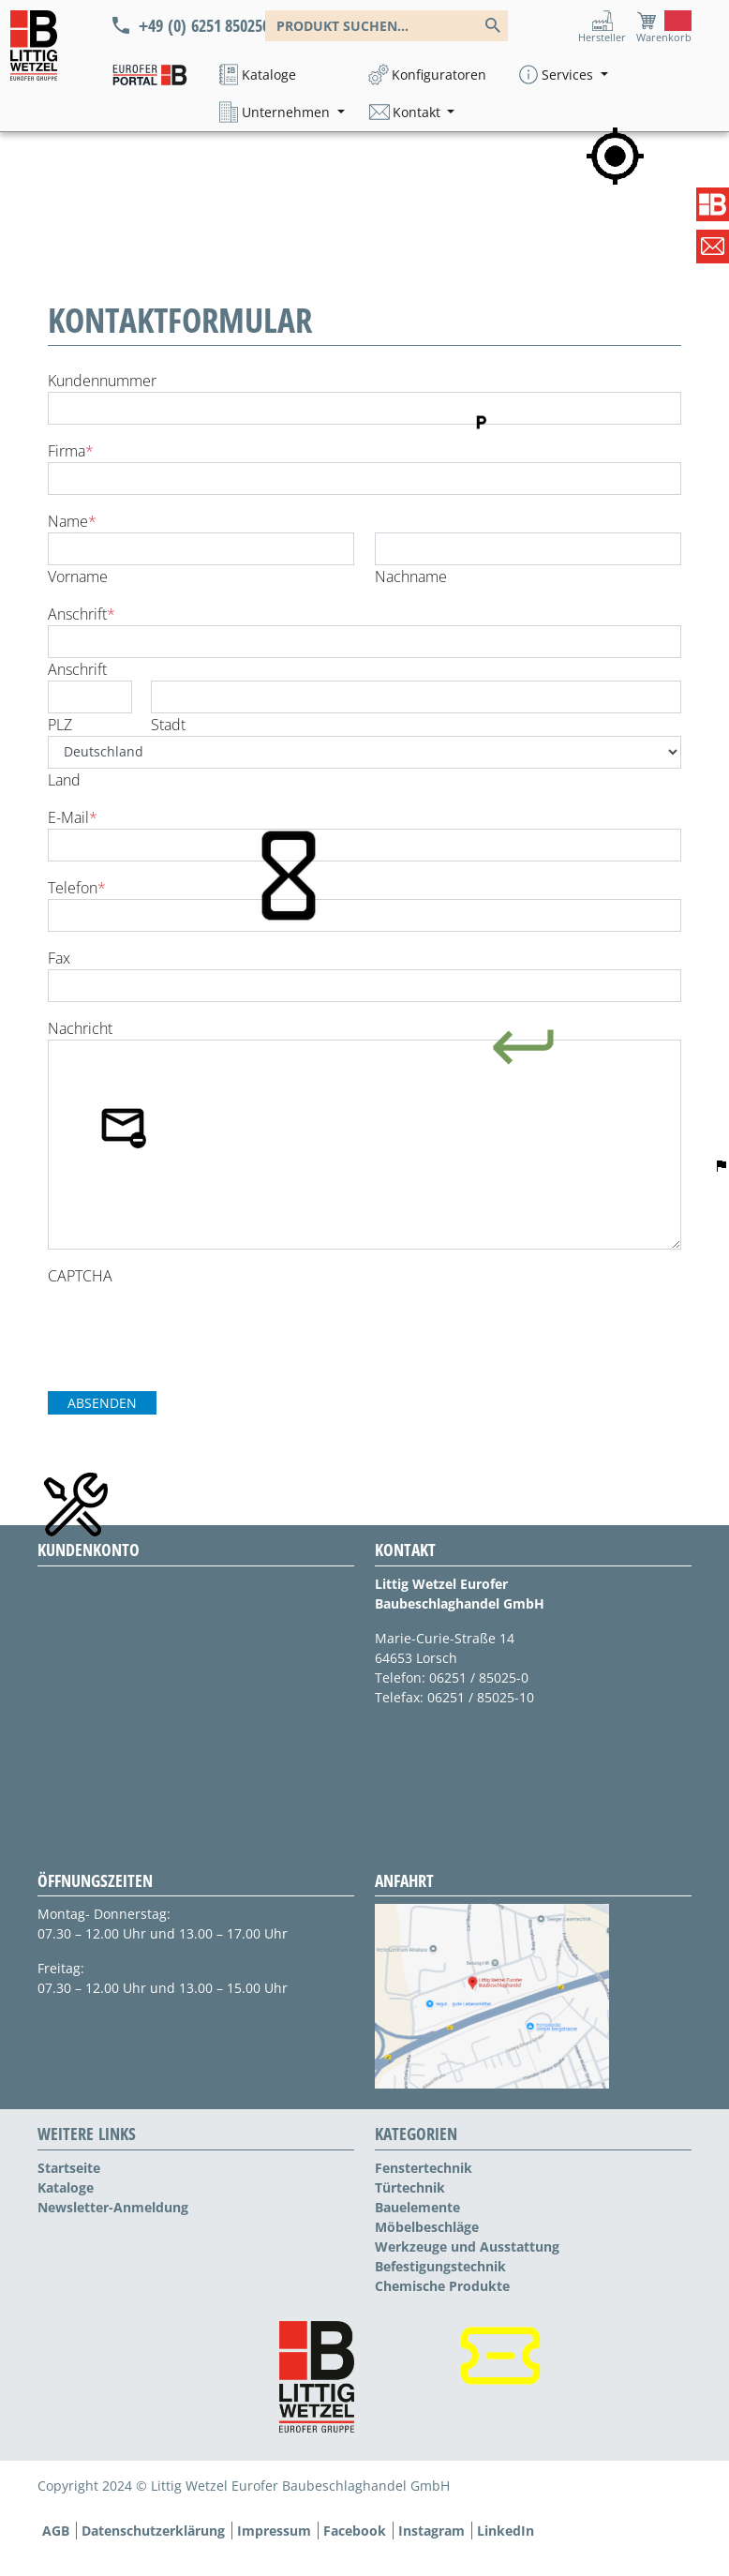 The width and height of the screenshot is (729, 2576). Describe the element at coordinates (721, 1165) in the screenshot. I see `flag or mark an item for follow-up` at that location.